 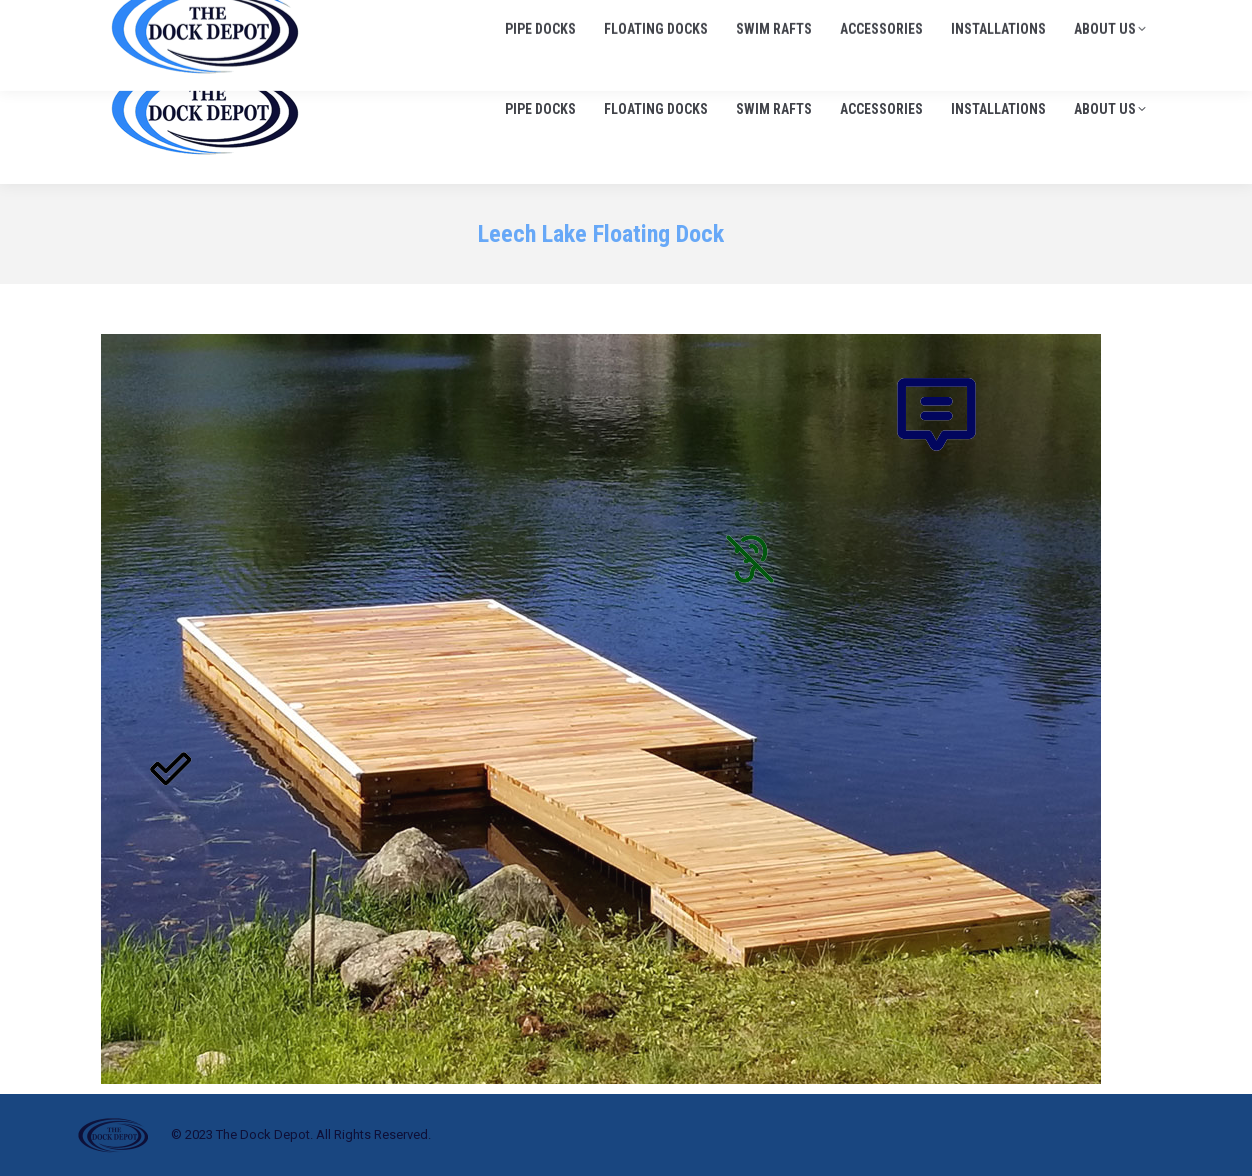 What do you see at coordinates (750, 559) in the screenshot?
I see `mute audio or disable sound` at bounding box center [750, 559].